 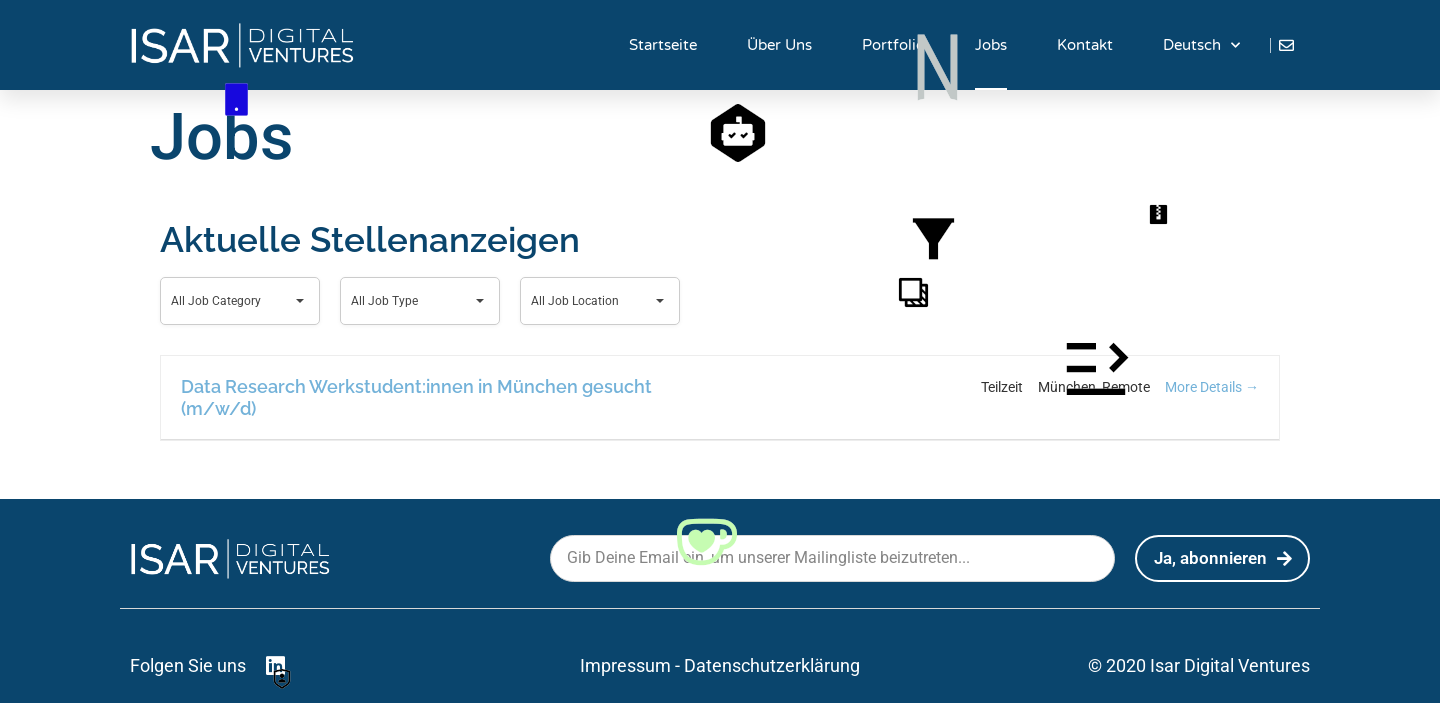 What do you see at coordinates (1158, 214) in the screenshot?
I see `compressed or zipped file` at bounding box center [1158, 214].